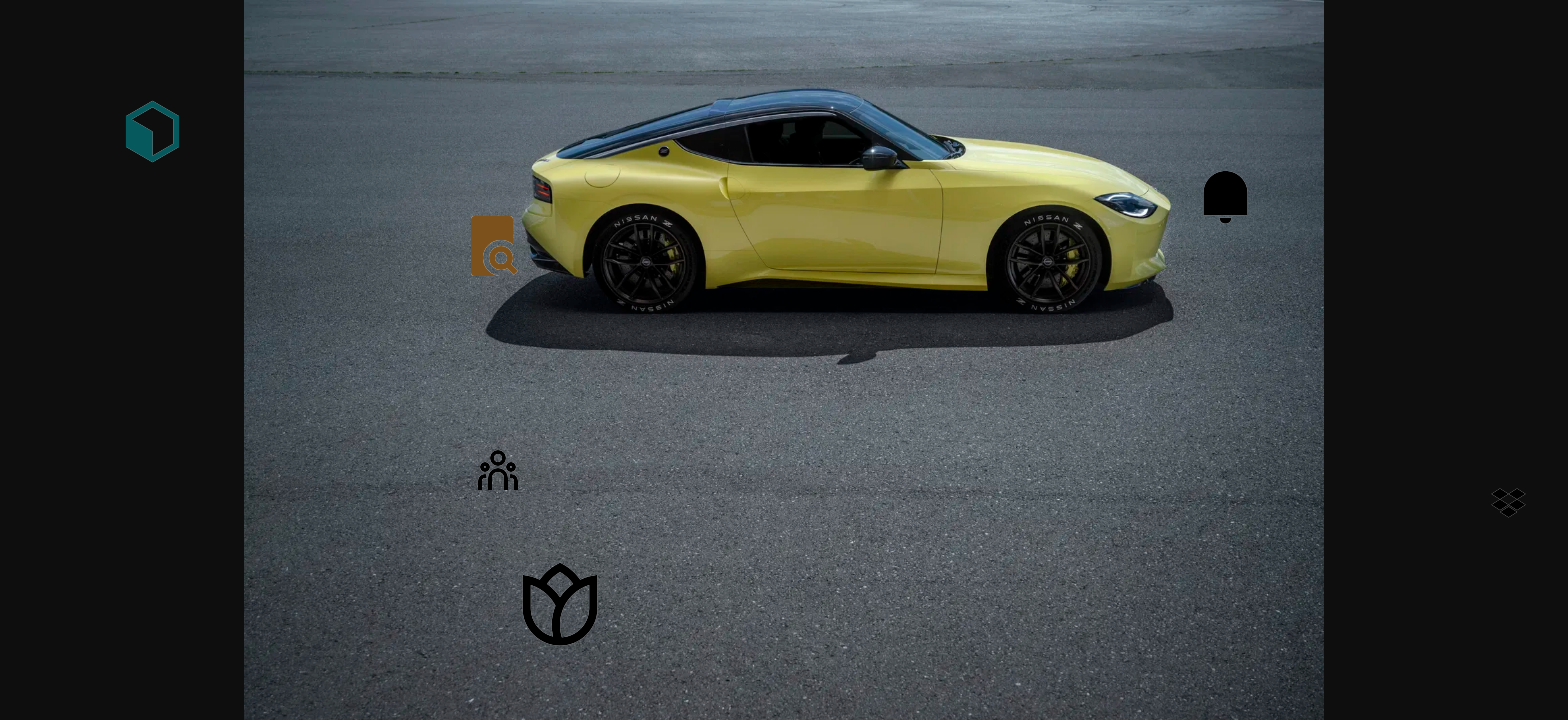 The height and width of the screenshot is (720, 1568). What do you see at coordinates (1508, 501) in the screenshot?
I see `open Dropbox cloud storage` at bounding box center [1508, 501].